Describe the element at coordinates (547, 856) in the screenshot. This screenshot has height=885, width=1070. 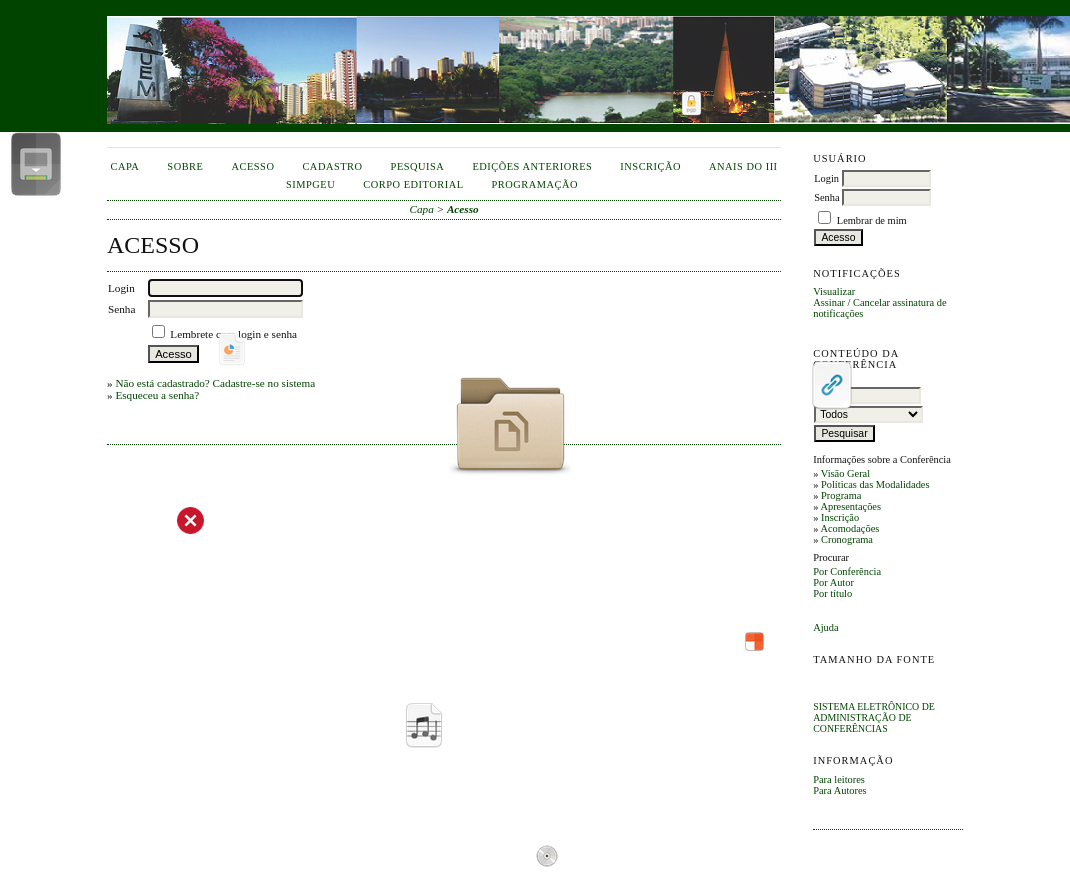
I see `access cd/dvd drive` at that location.